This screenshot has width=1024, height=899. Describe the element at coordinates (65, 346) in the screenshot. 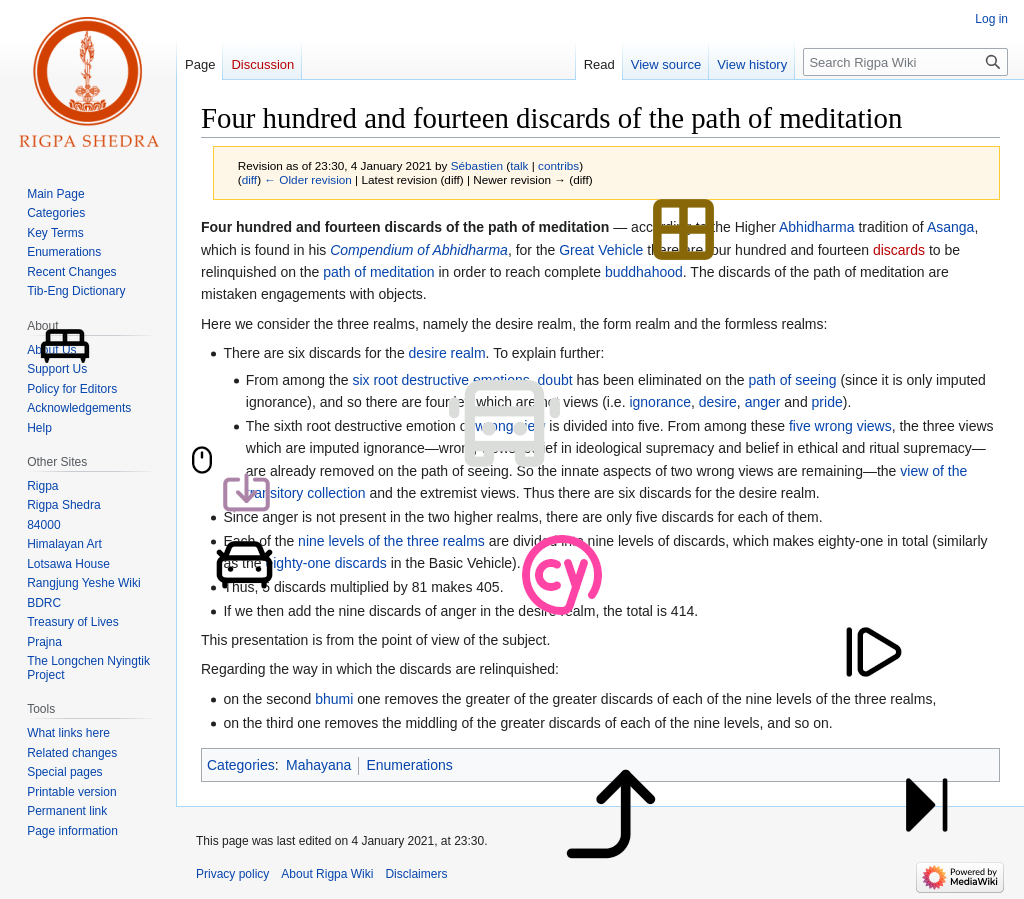

I see `view bedroom or sleeping accommodations` at that location.